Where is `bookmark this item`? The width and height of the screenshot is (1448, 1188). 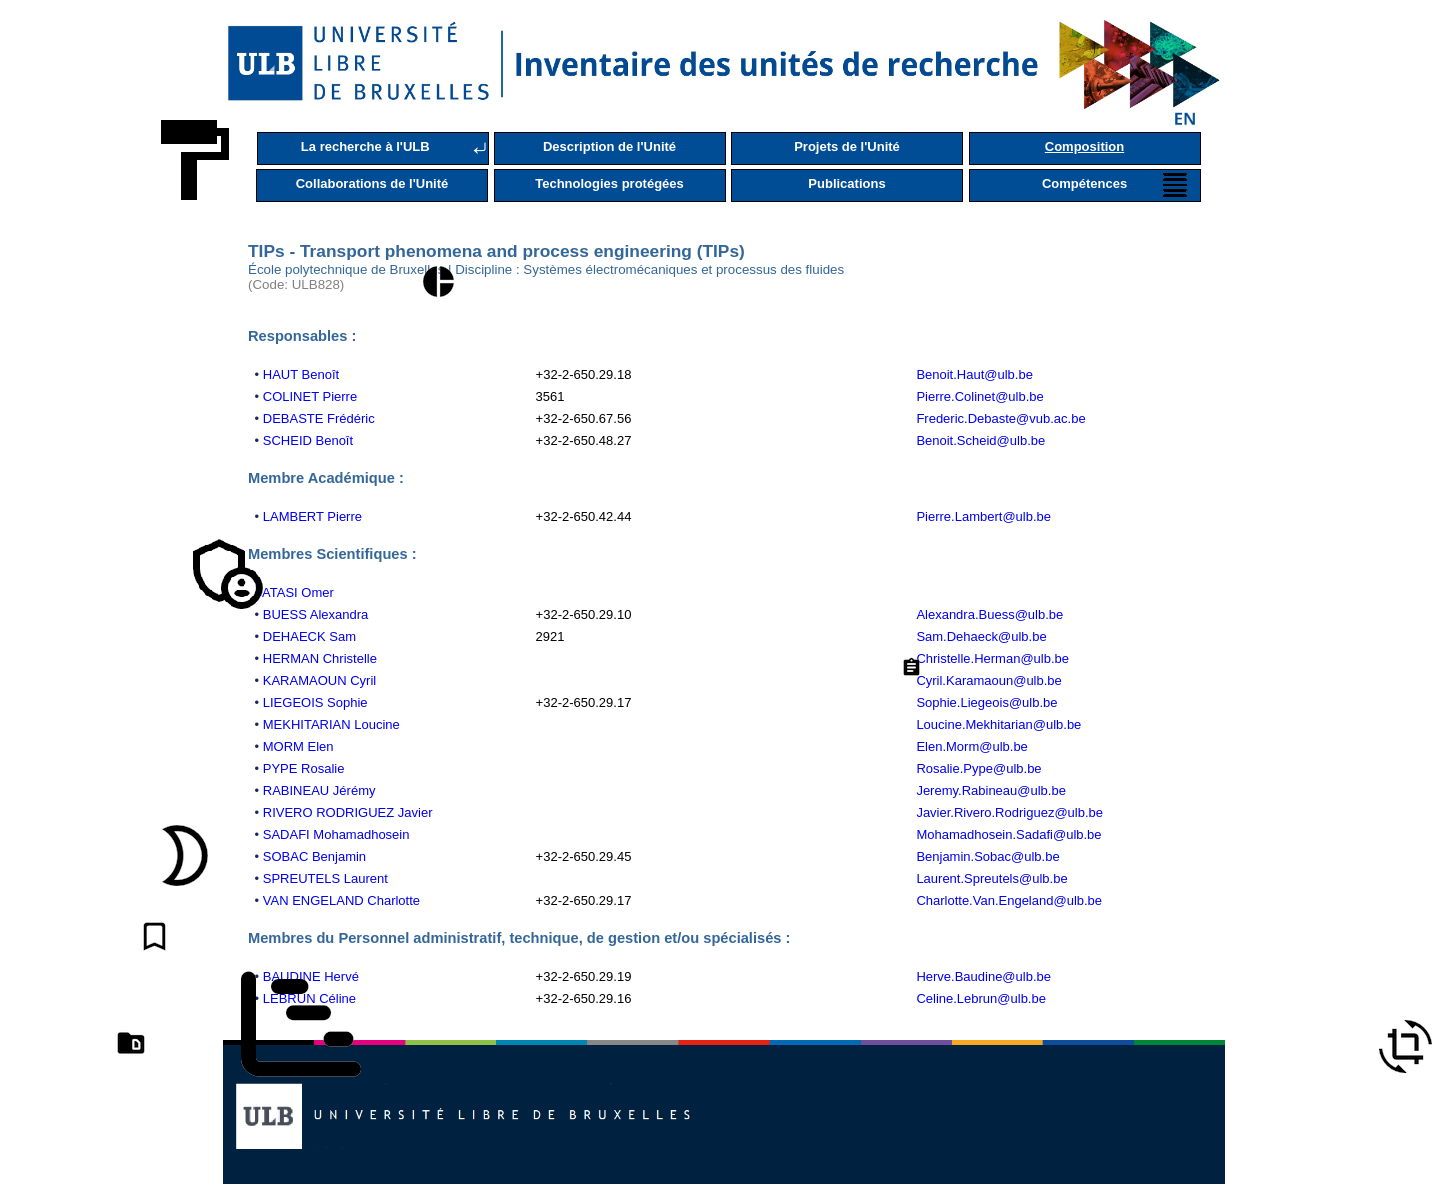
bookmark this item is located at coordinates (154, 936).